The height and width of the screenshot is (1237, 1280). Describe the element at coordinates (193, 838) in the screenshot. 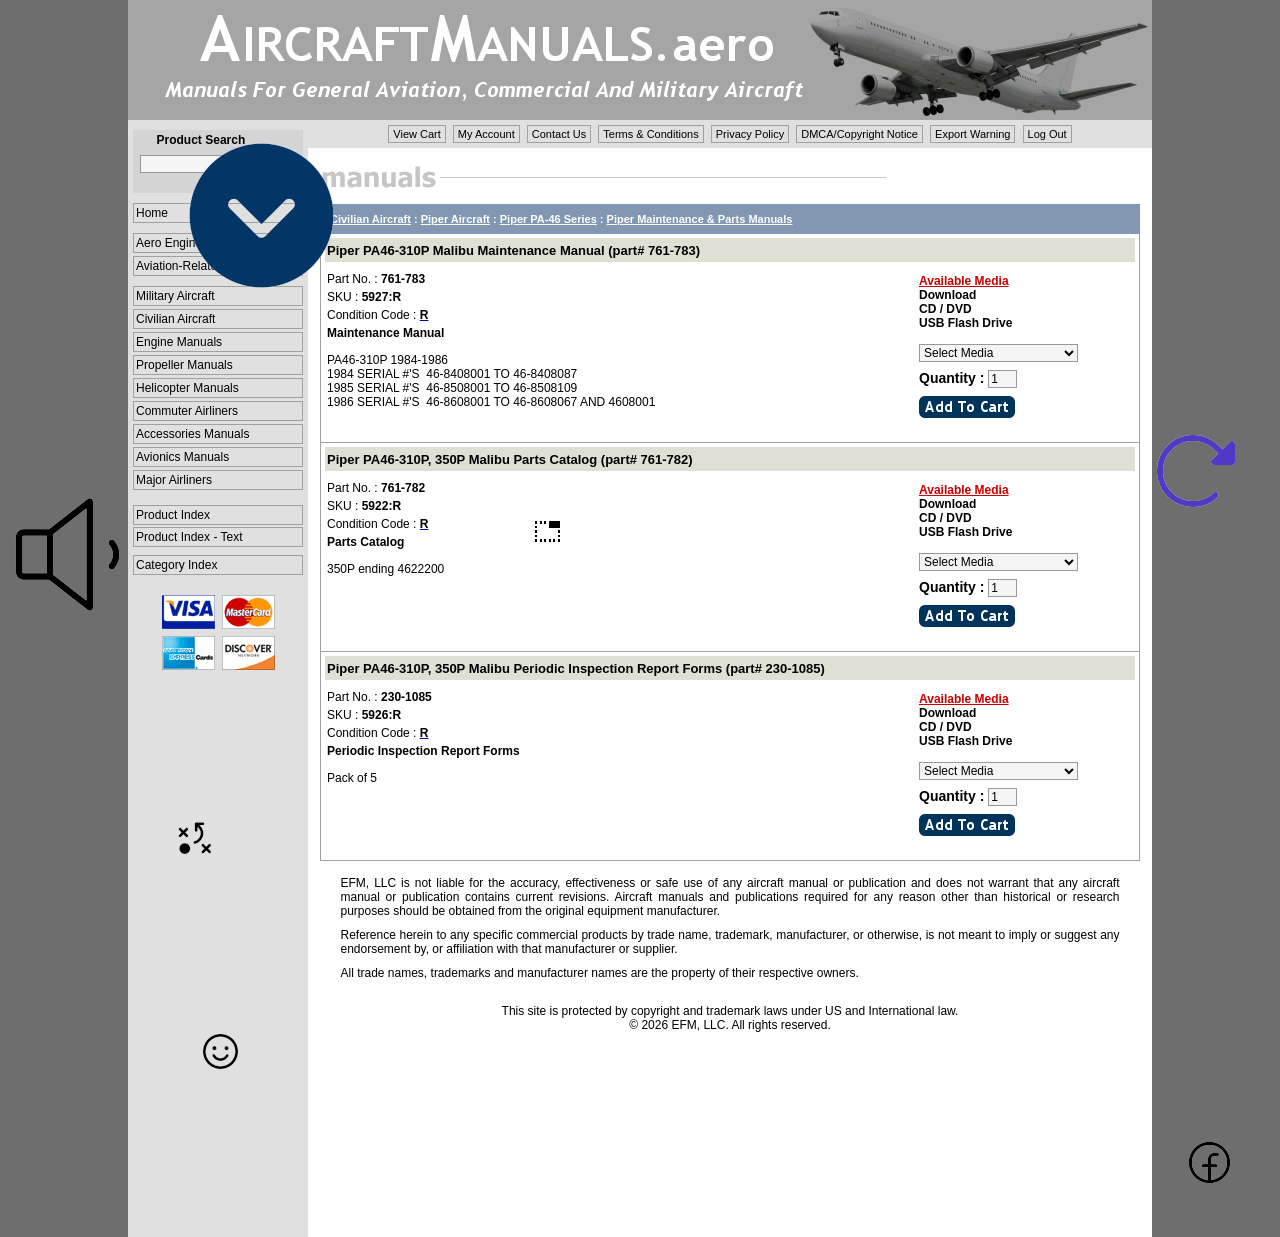

I see `view game plan or strategy options` at that location.